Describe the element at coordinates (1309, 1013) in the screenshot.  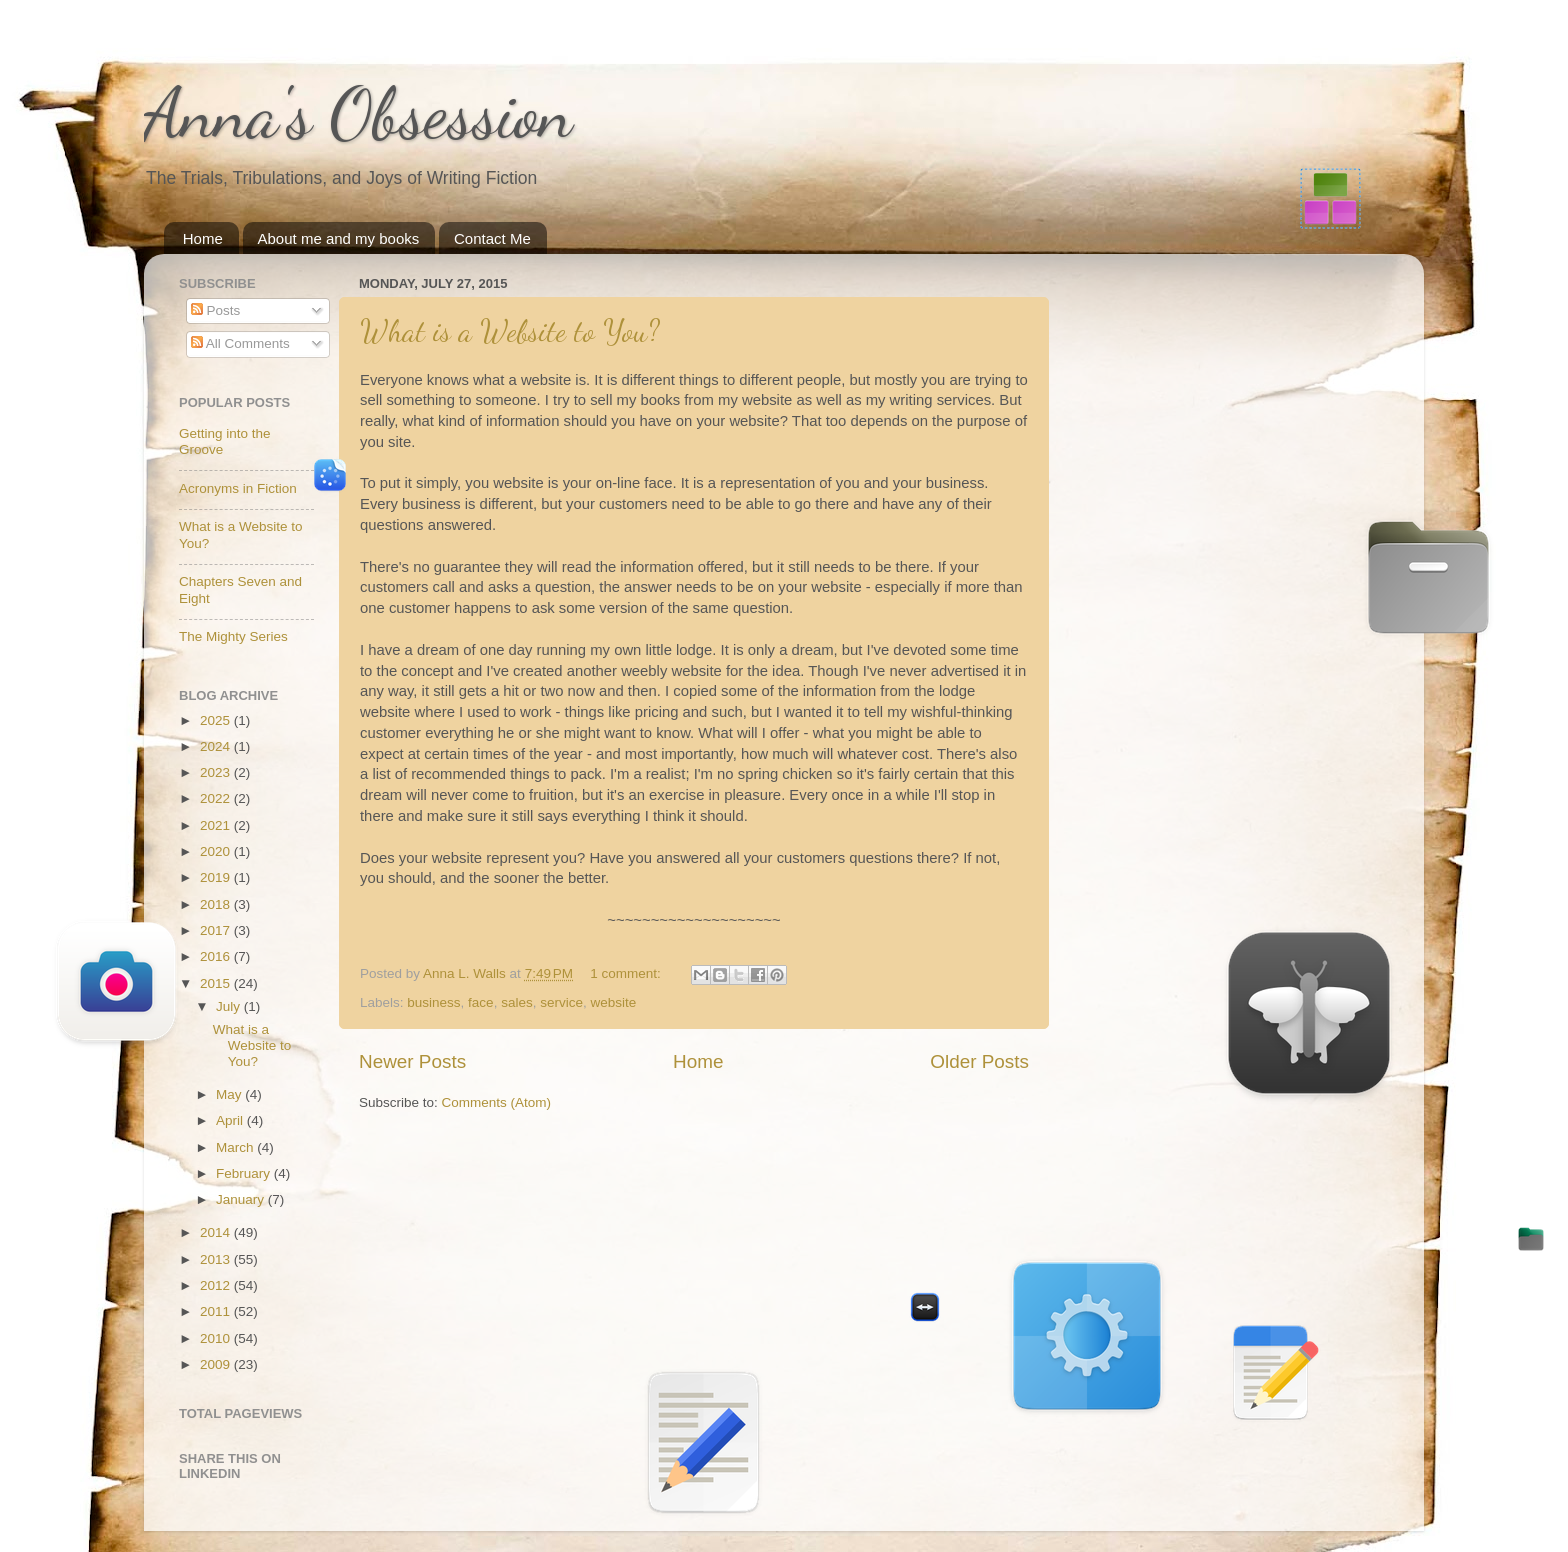
I see `open qmmp audio player` at that location.